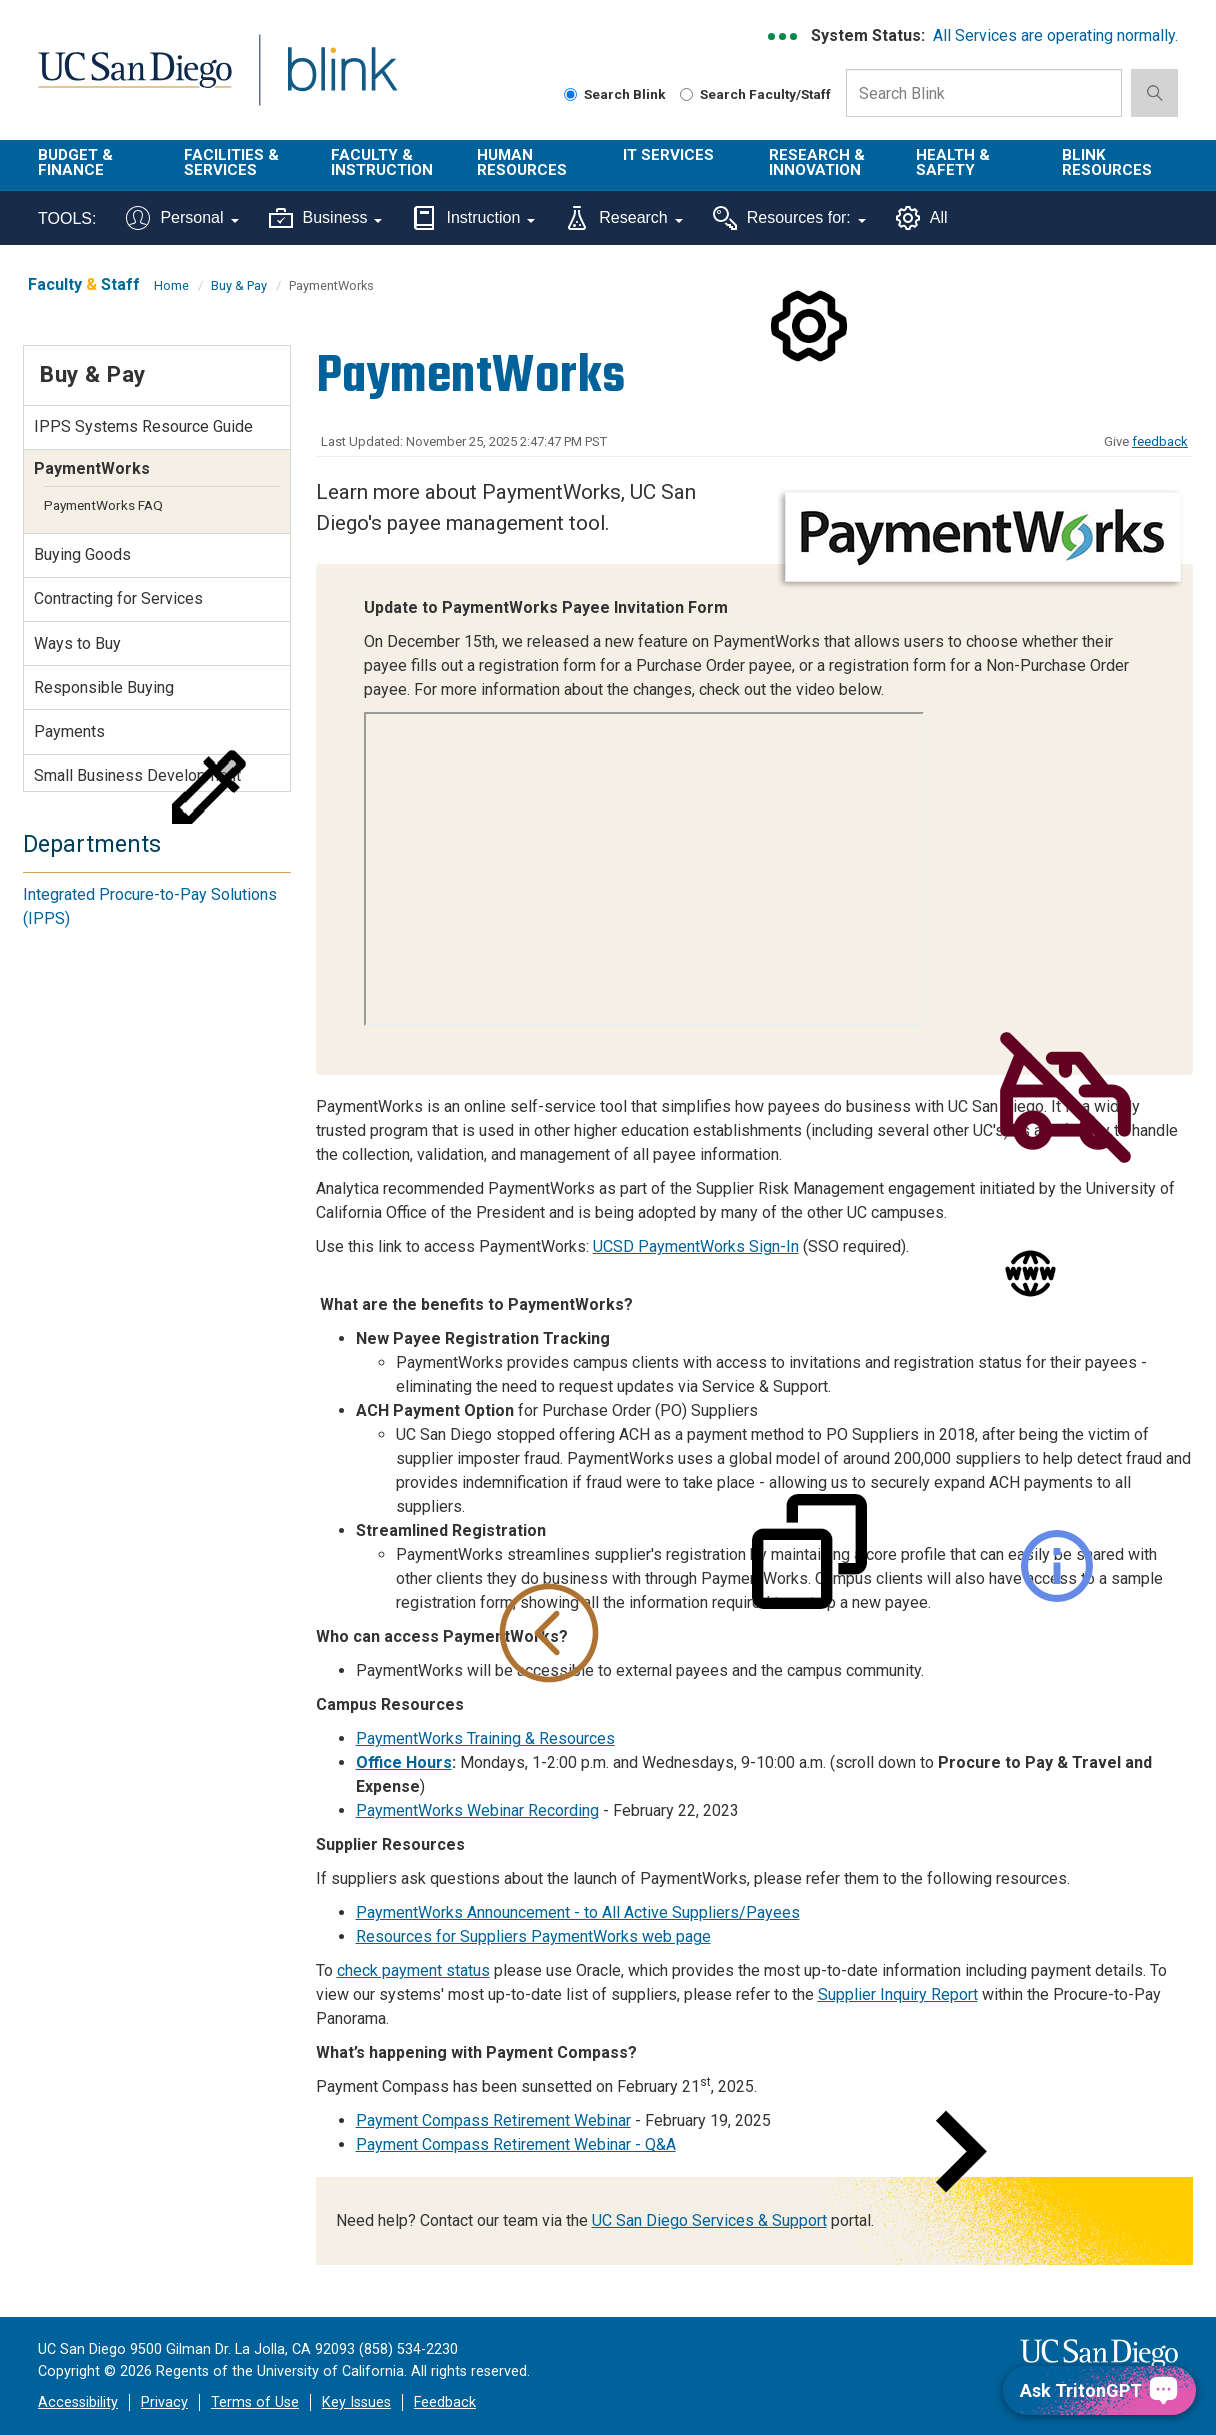 The image size is (1216, 2435). I want to click on pick a color from the canvas, so click(209, 787).